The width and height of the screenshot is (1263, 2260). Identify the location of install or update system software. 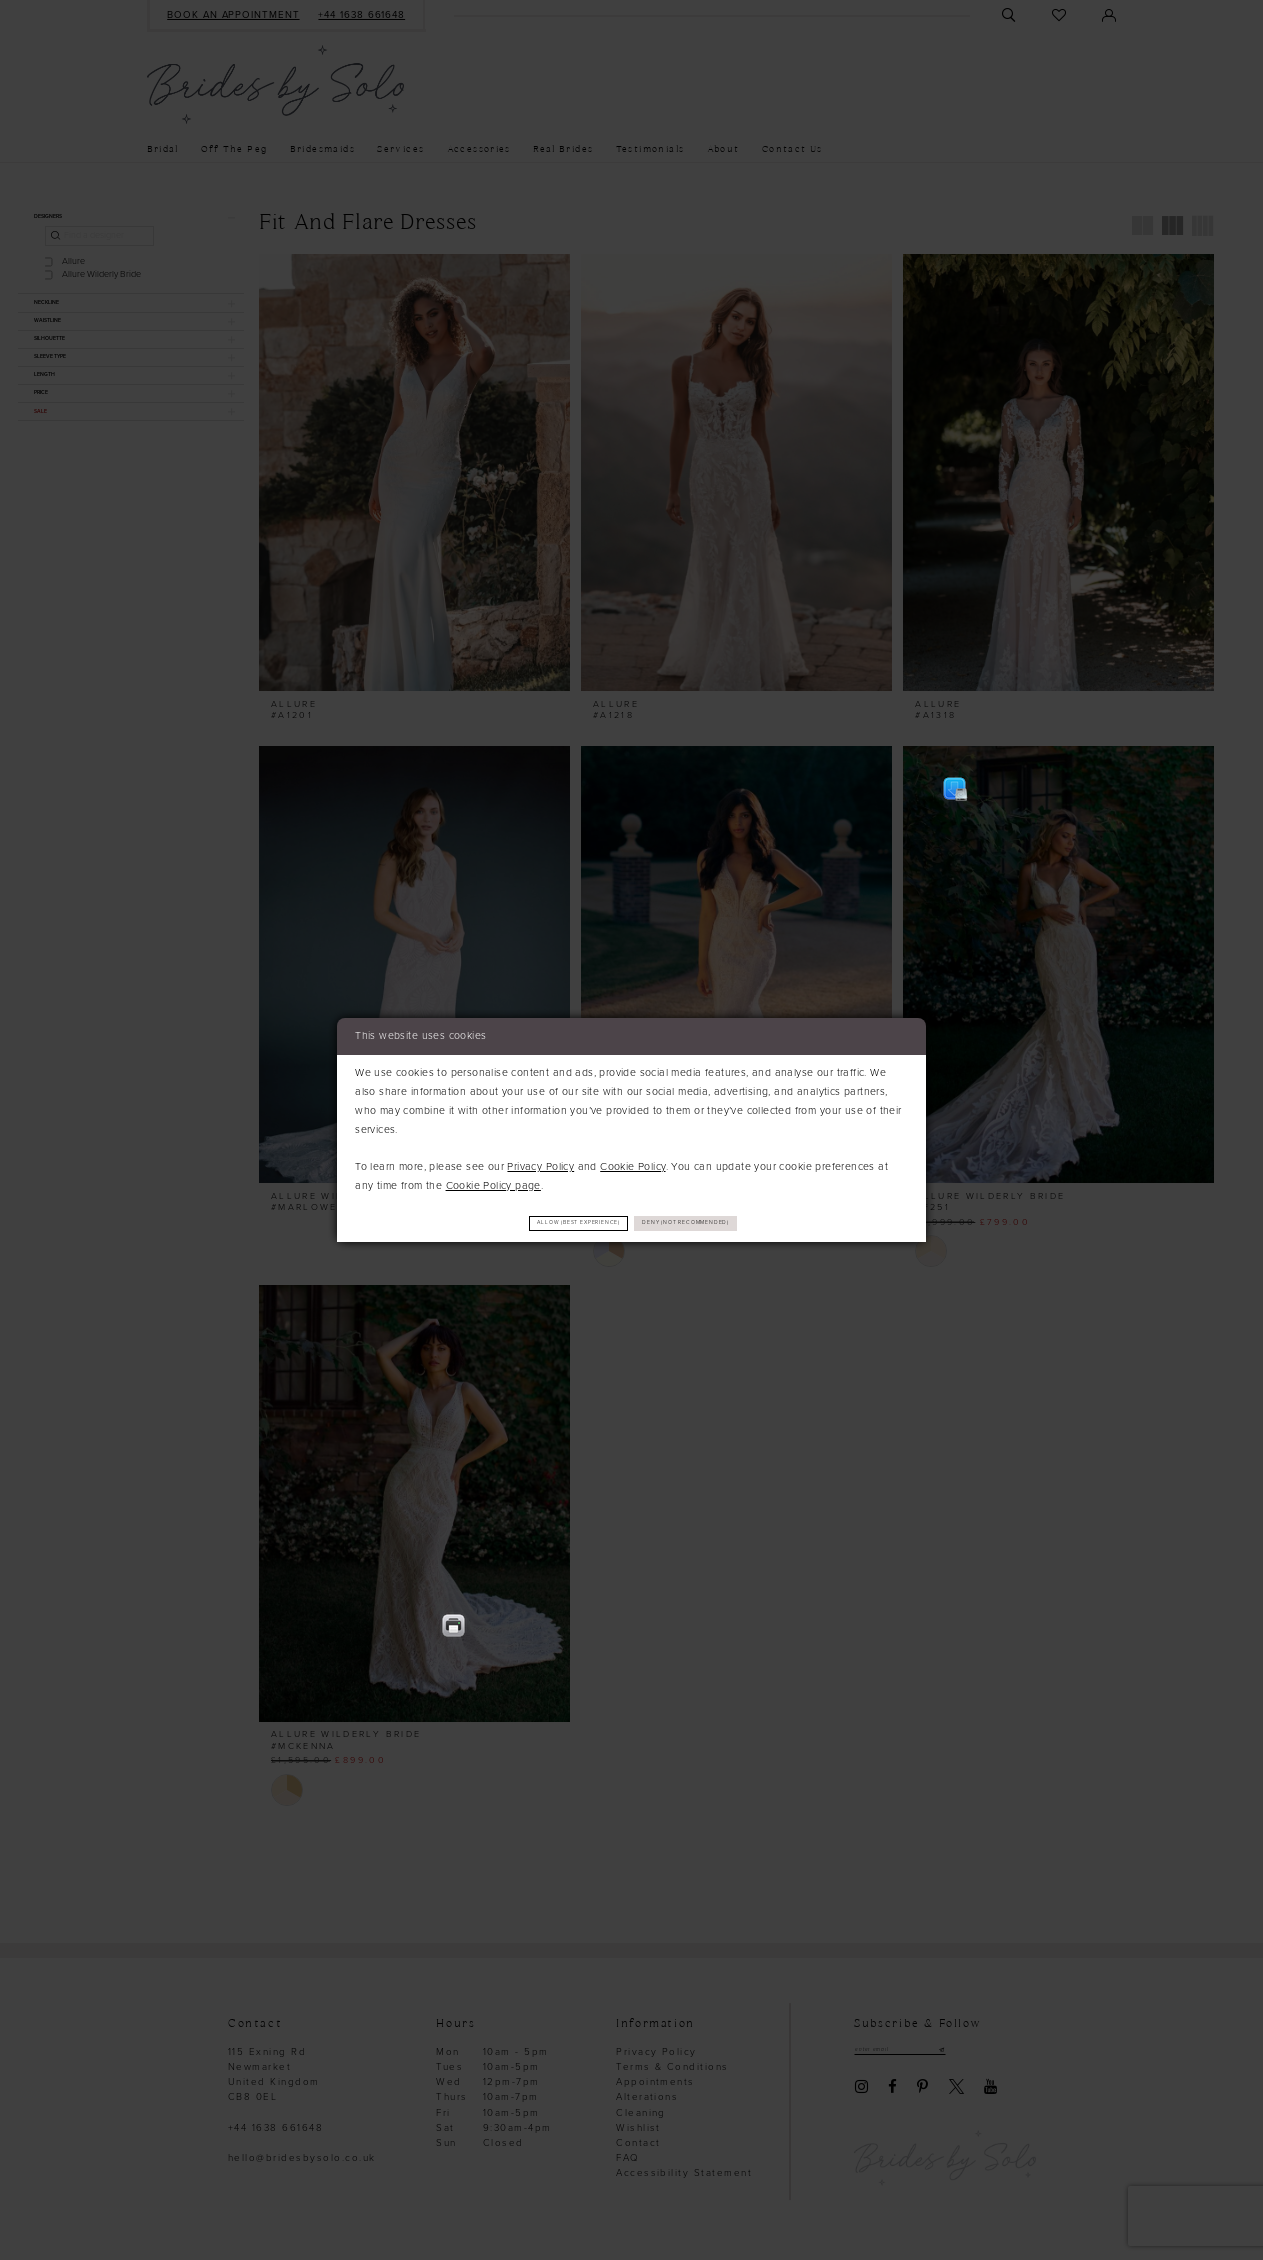
(954, 788).